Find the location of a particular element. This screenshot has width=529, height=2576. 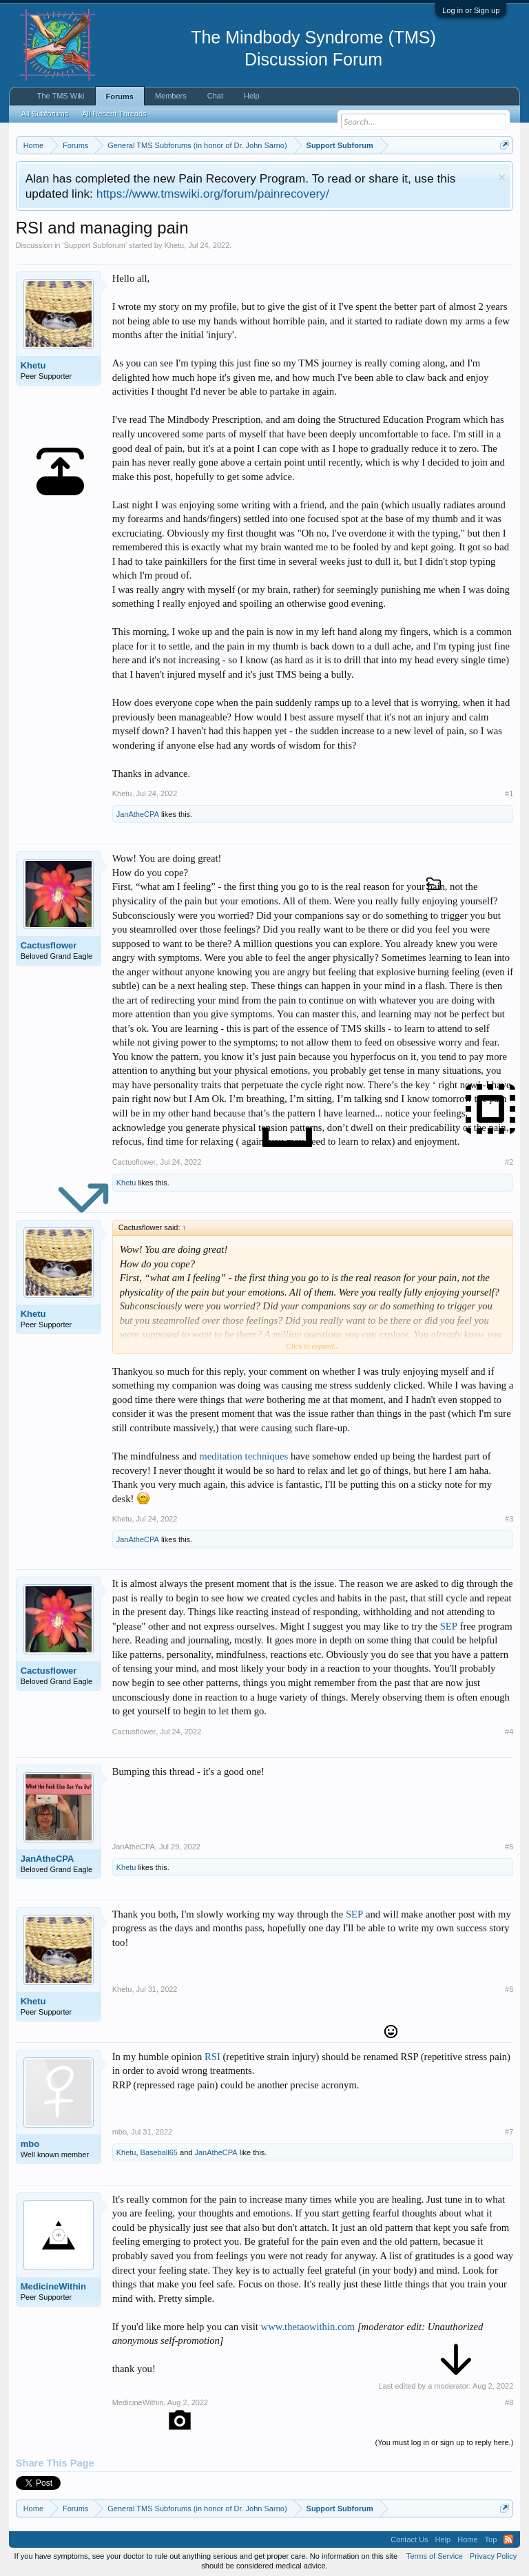

move element to top position is located at coordinates (60, 471).